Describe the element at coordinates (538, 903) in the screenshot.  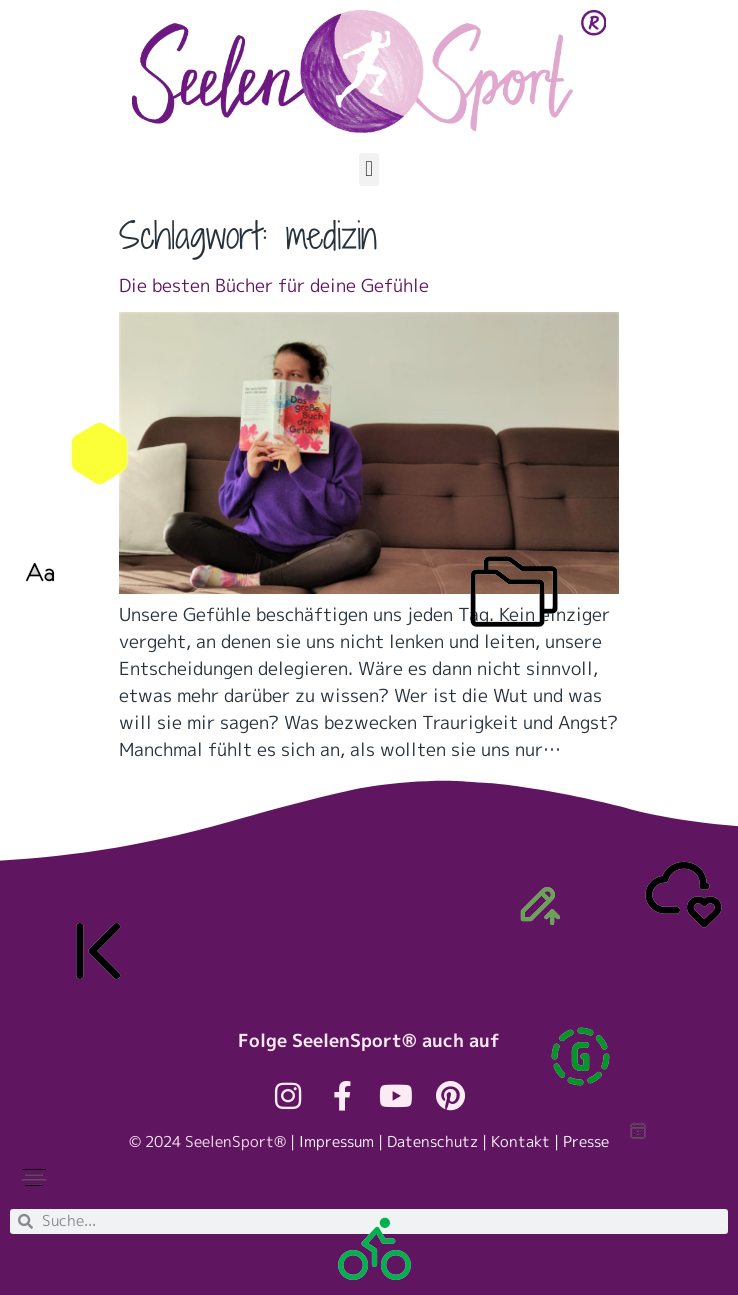
I see `upload or publish your edits` at that location.